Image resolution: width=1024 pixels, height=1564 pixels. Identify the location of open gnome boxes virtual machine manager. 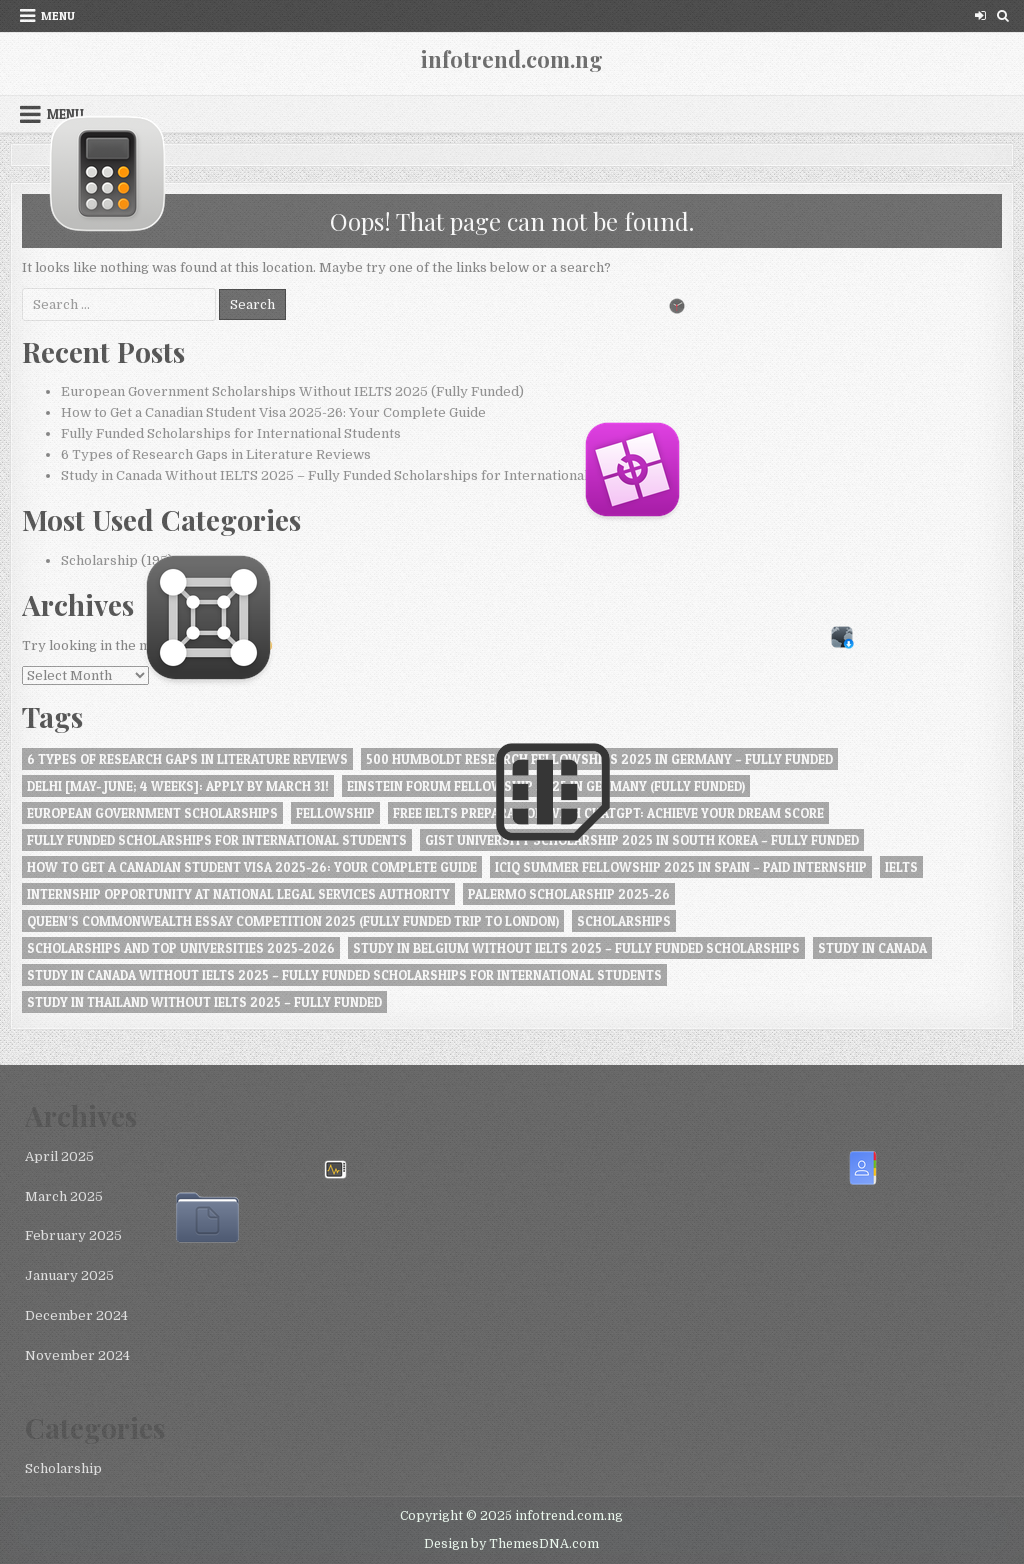
(208, 617).